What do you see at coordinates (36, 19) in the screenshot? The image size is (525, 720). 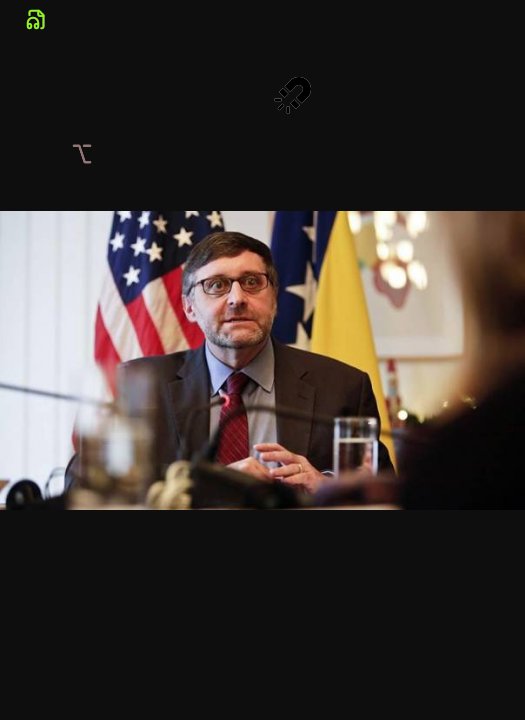 I see `open an audio file` at bounding box center [36, 19].